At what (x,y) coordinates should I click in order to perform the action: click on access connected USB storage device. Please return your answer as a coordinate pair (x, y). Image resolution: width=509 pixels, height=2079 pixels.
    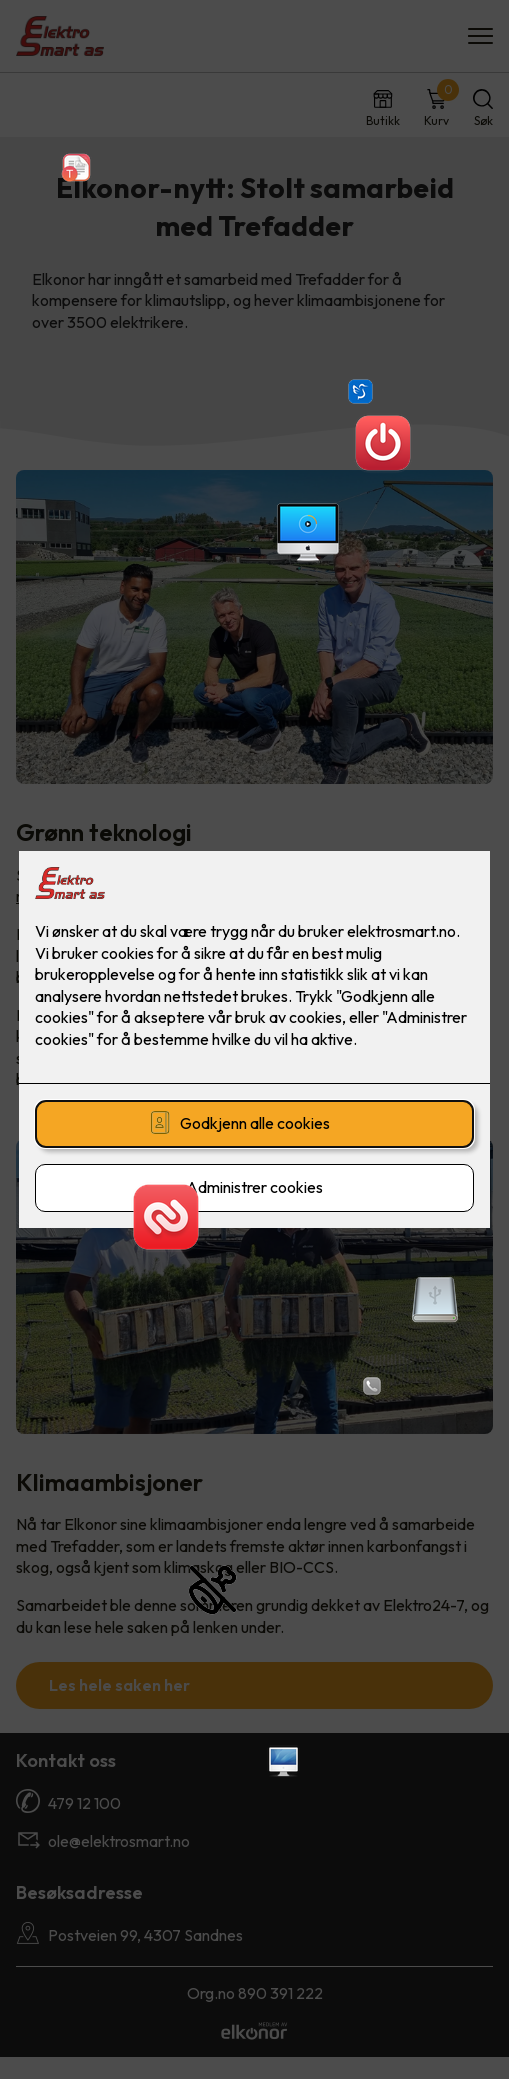
    Looking at the image, I should click on (435, 1300).